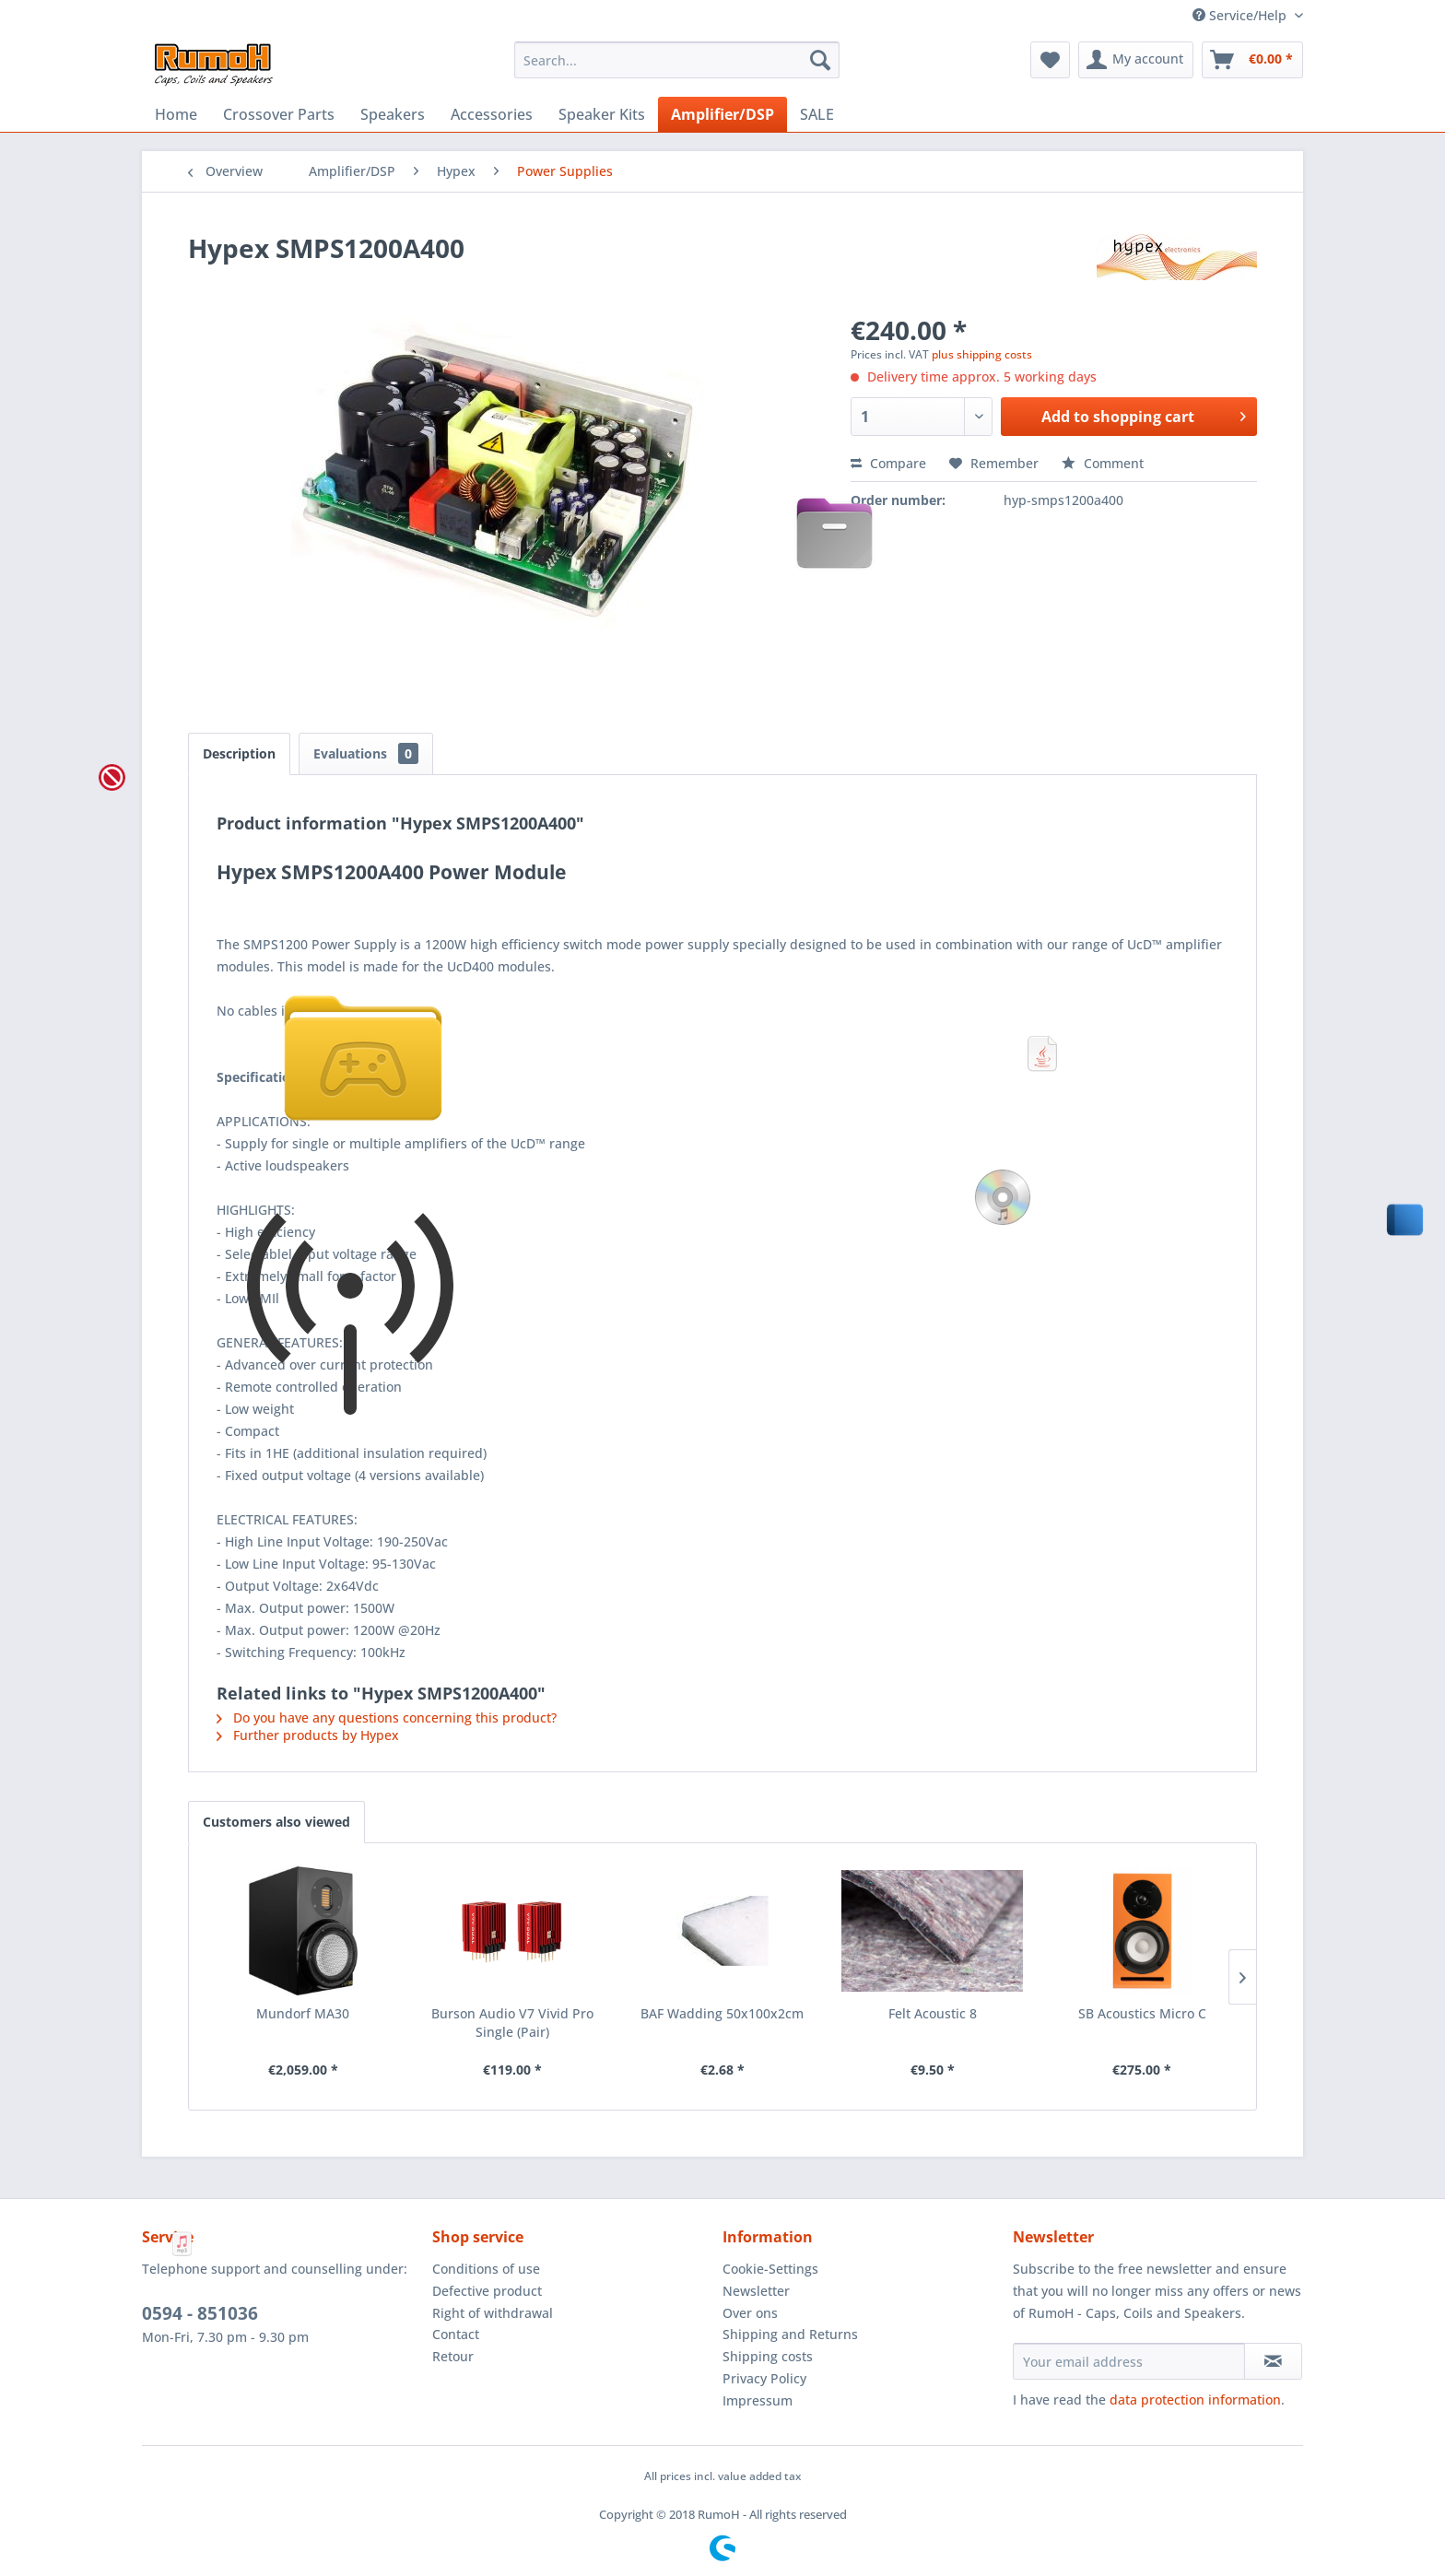 Image resolution: width=1445 pixels, height=2576 pixels. I want to click on open your games folder, so click(363, 1058).